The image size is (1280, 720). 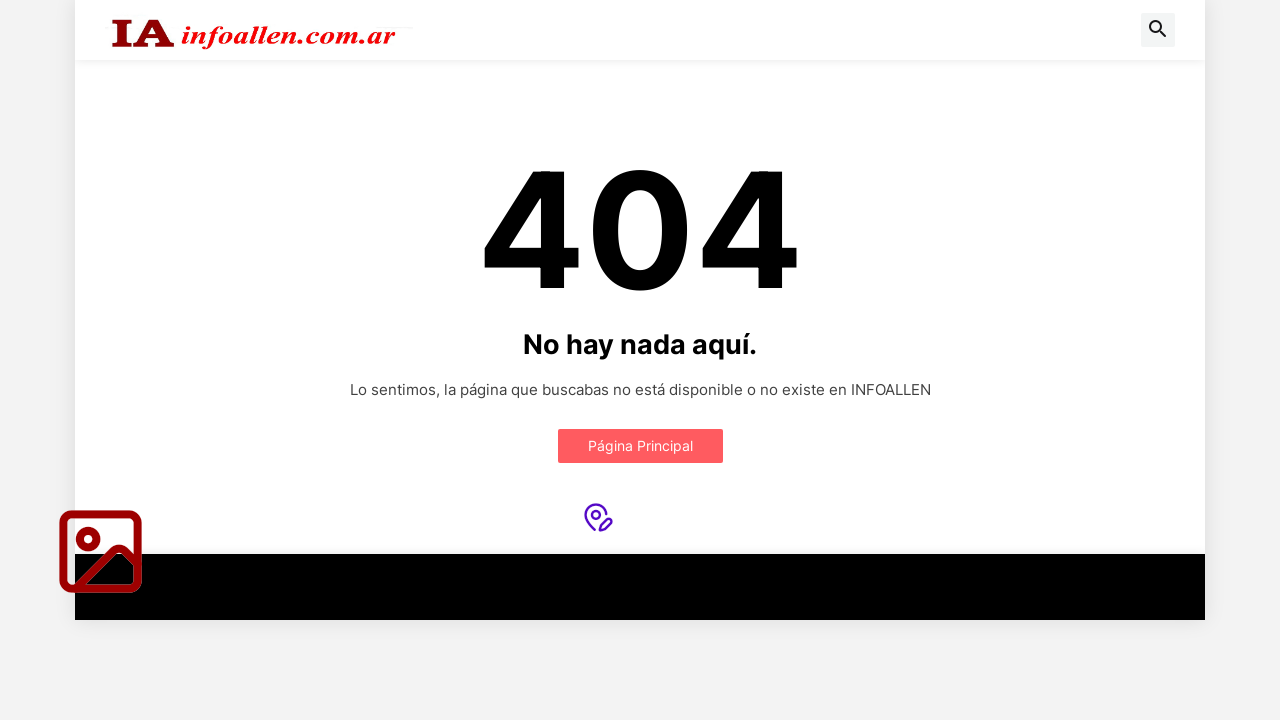 I want to click on edit a saved location, so click(x=598, y=517).